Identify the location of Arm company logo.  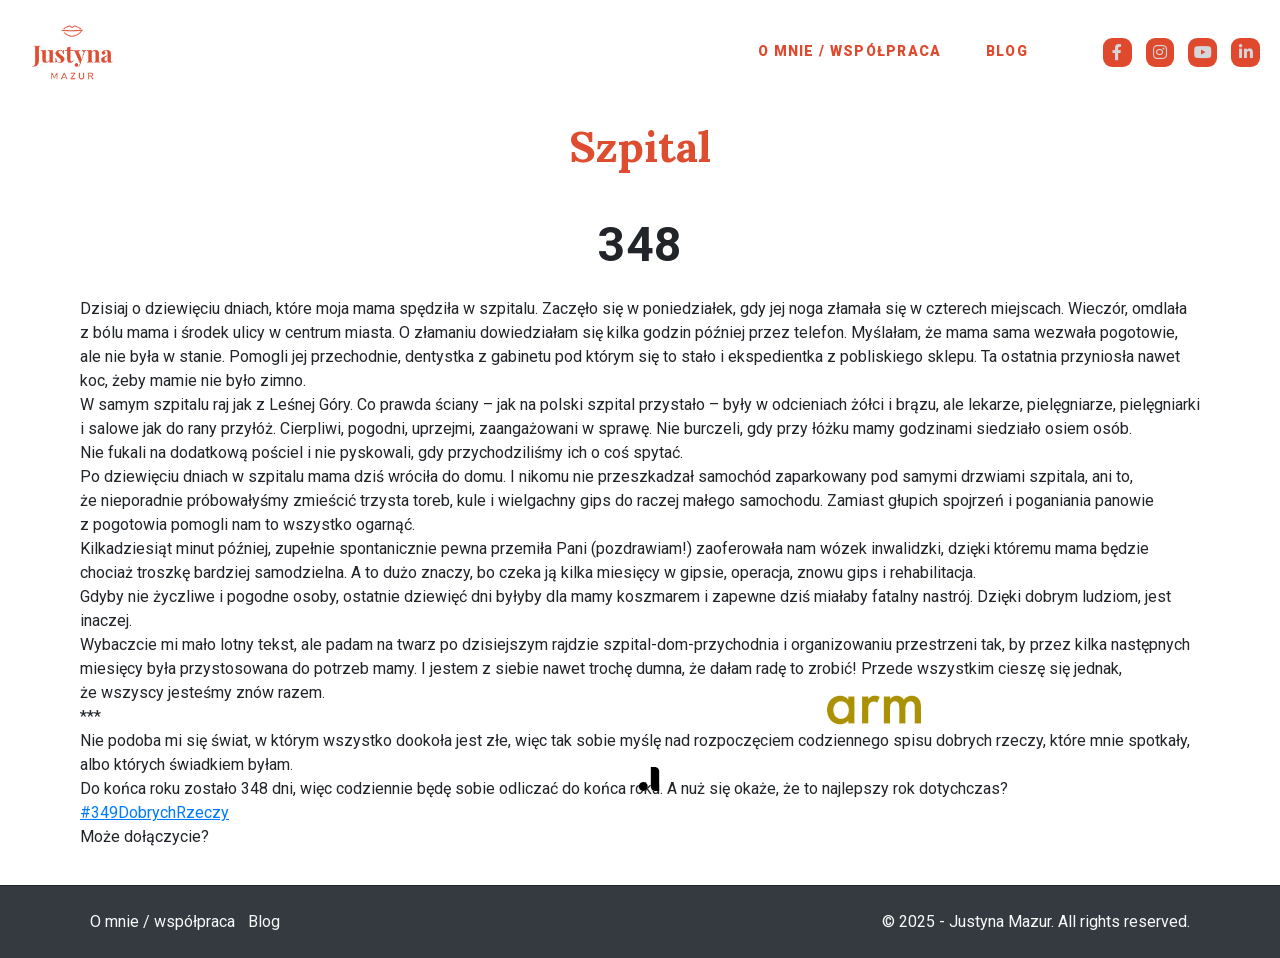
(874, 710).